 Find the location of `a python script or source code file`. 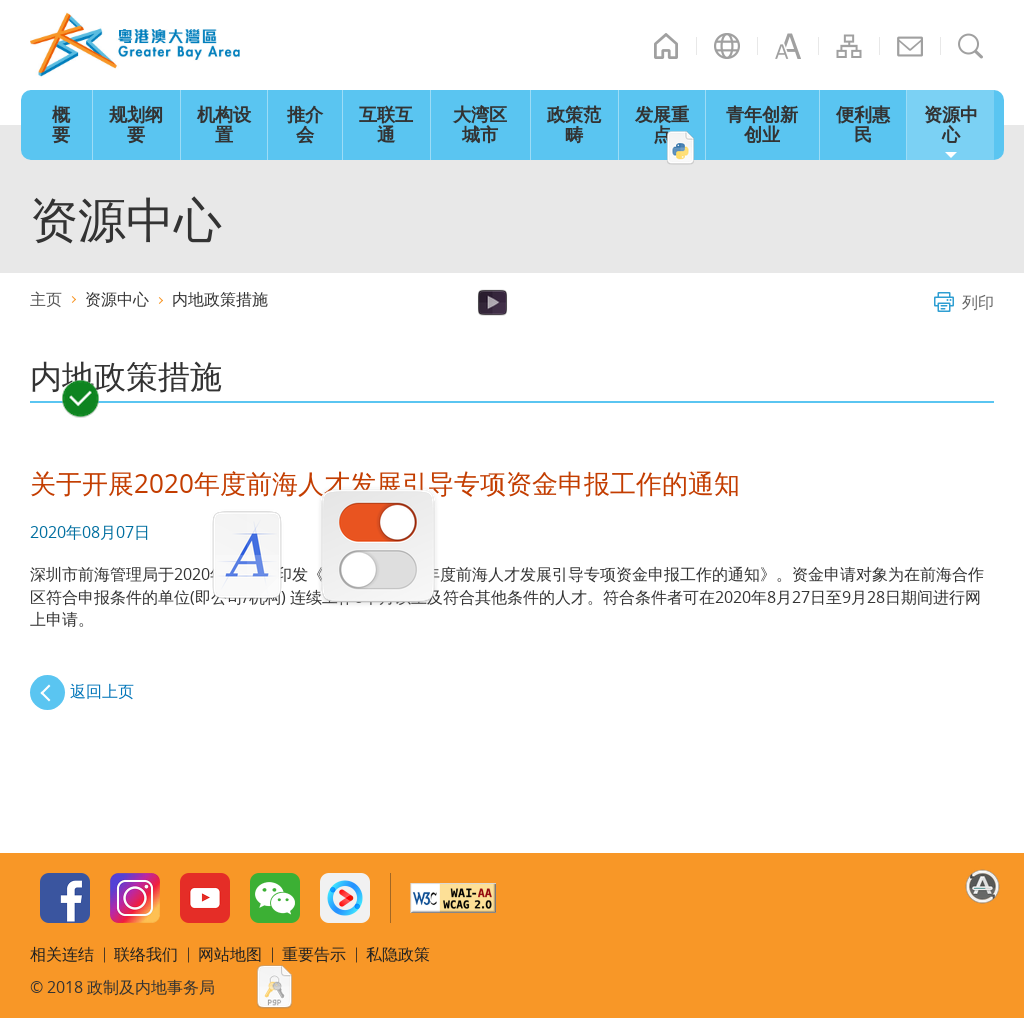

a python script or source code file is located at coordinates (680, 147).